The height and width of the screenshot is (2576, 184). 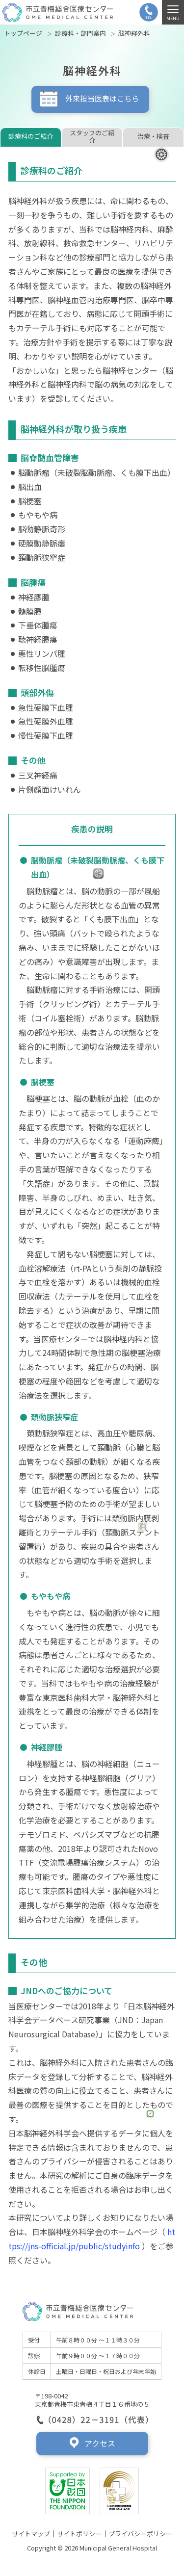 I want to click on open sudoku puzzle game, so click(x=143, y=1526).